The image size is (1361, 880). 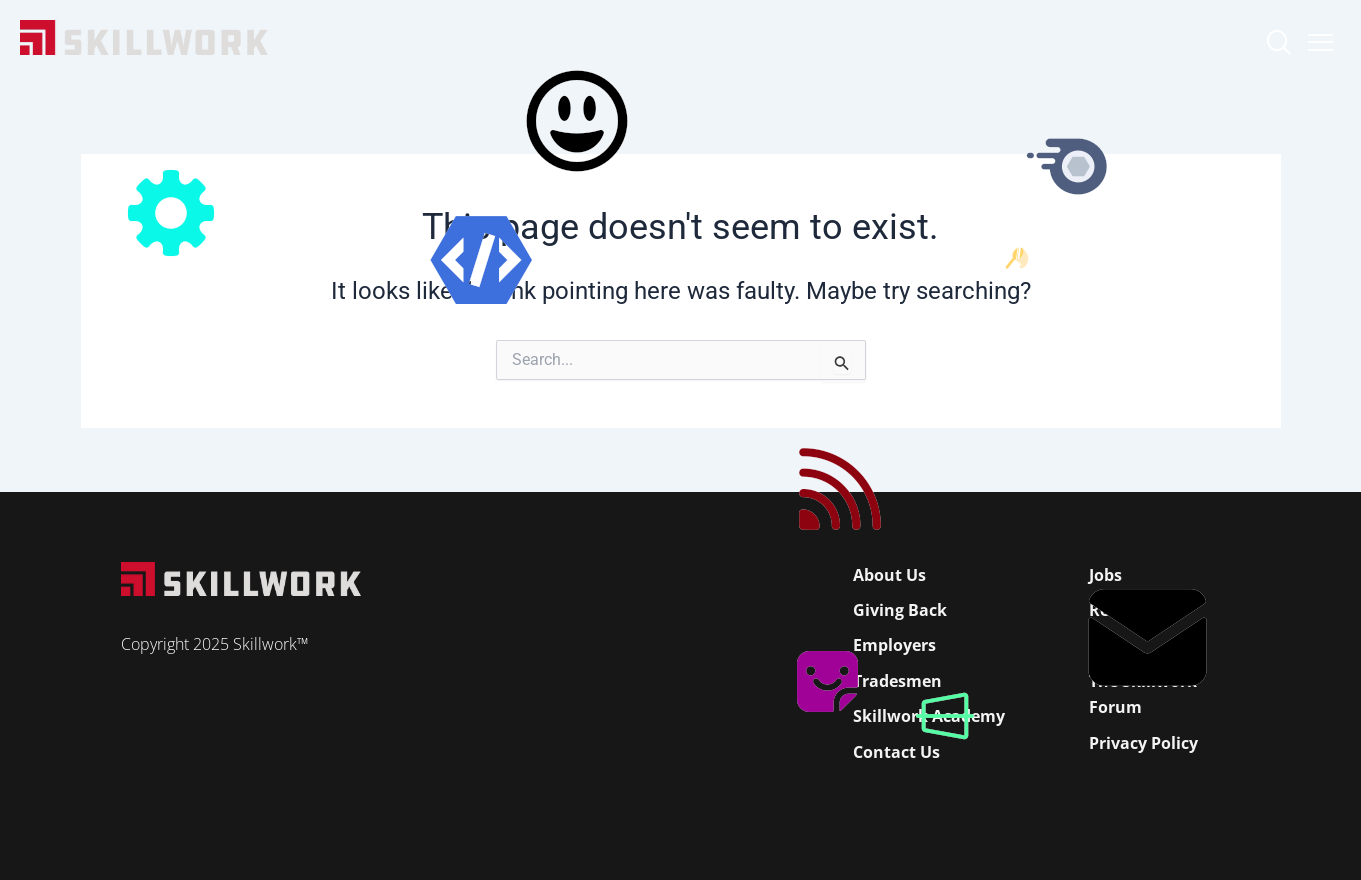 I want to click on add an emoji or reaction to a message, so click(x=577, y=121).